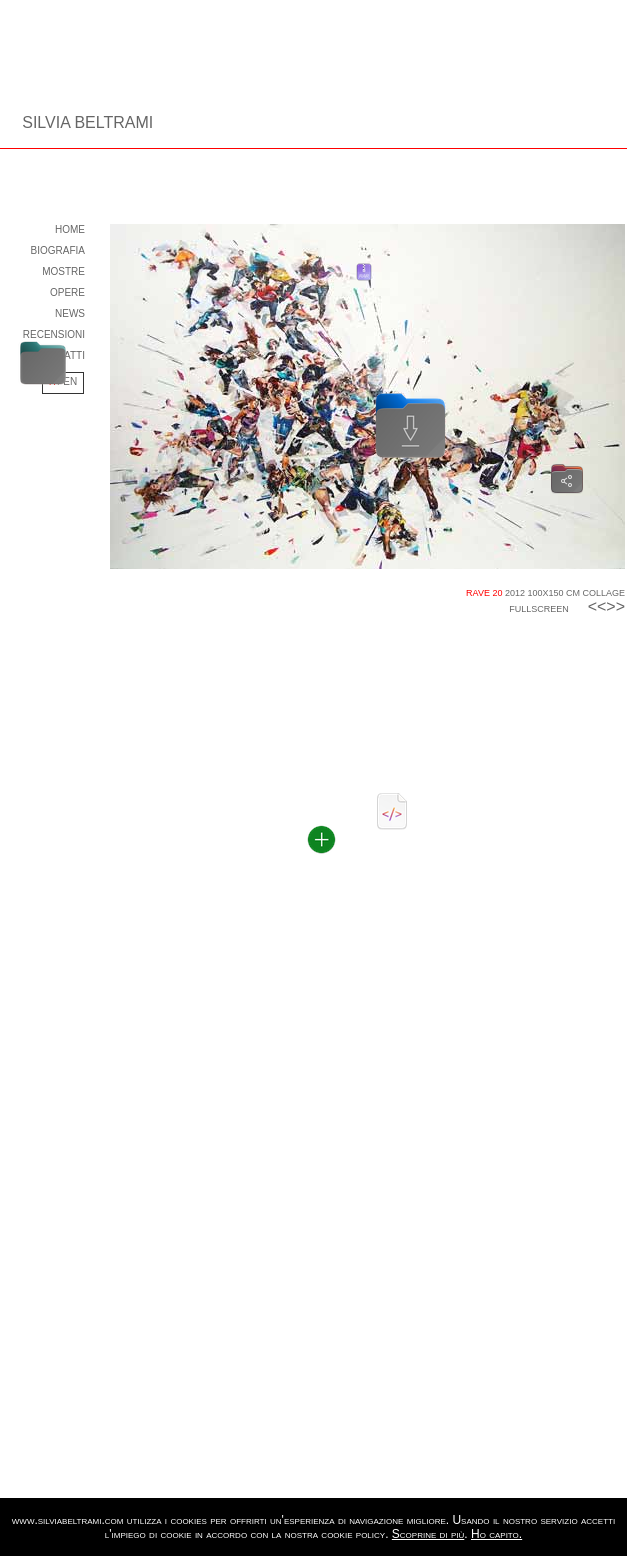 The height and width of the screenshot is (1556, 627). What do you see at coordinates (567, 478) in the screenshot?
I see `access your public shared folder` at bounding box center [567, 478].